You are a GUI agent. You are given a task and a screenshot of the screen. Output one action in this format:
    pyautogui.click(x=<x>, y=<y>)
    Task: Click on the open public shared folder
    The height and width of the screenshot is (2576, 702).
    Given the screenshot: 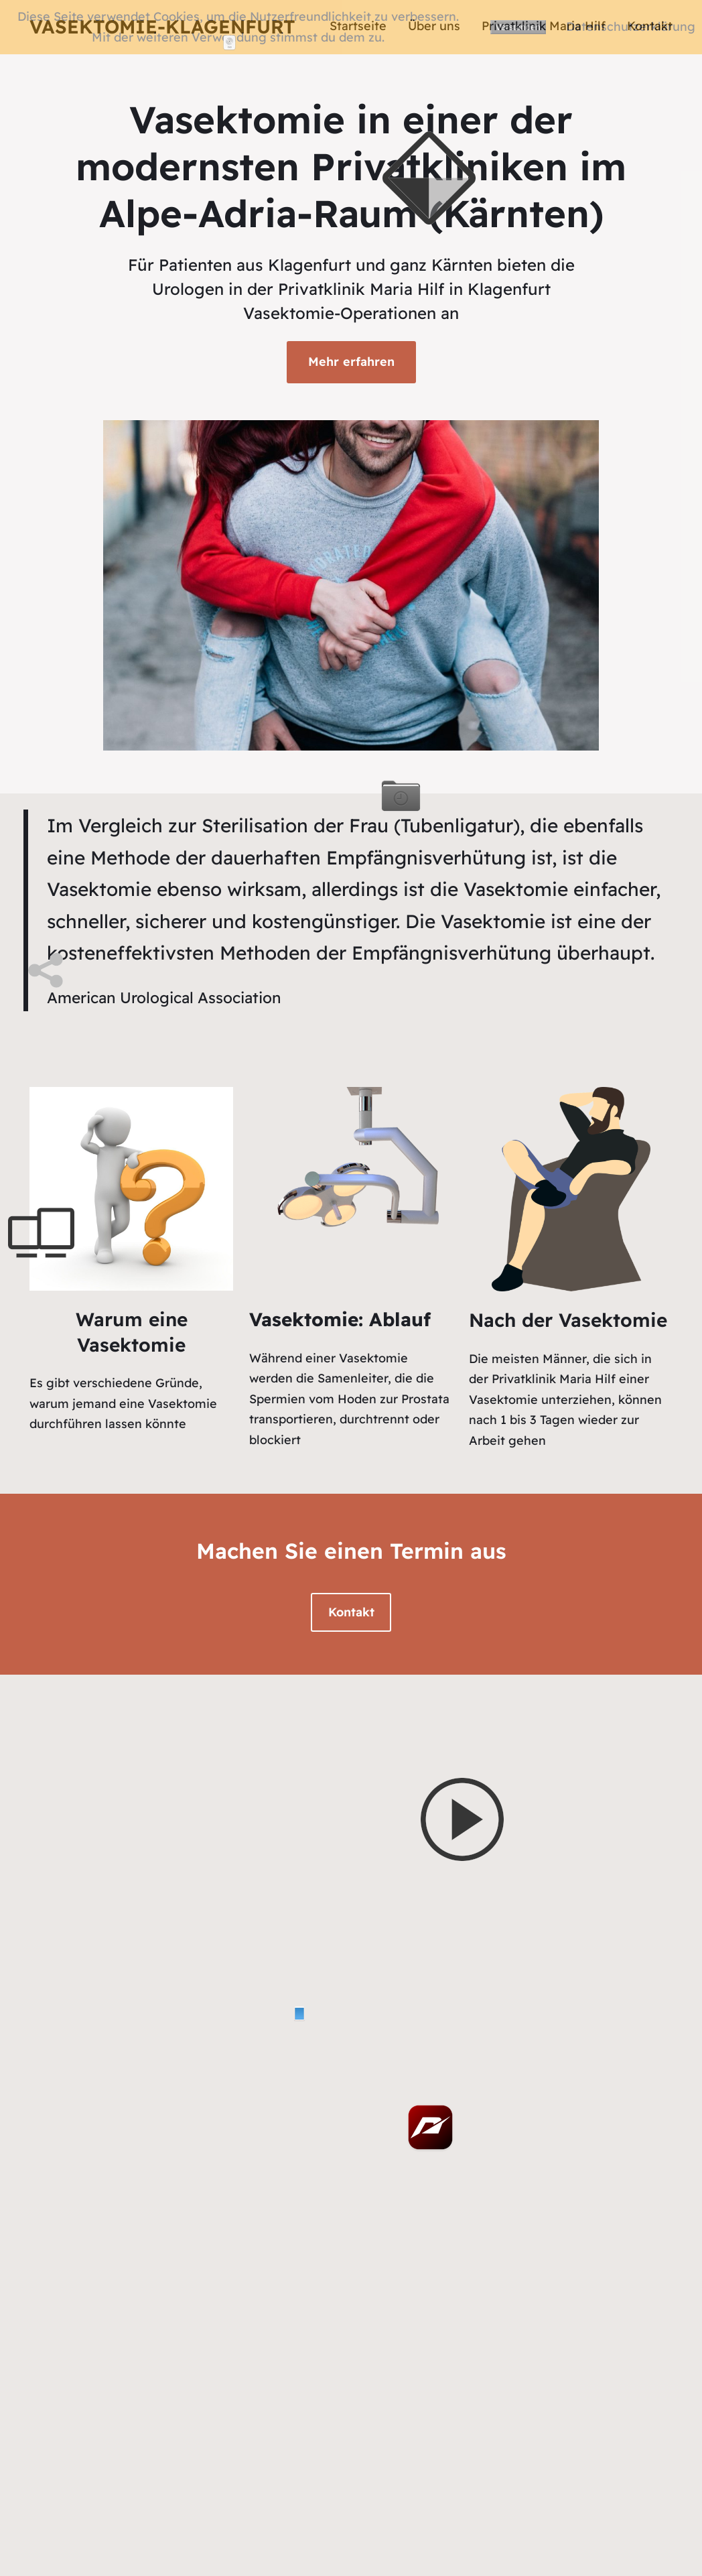 What is the action you would take?
    pyautogui.click(x=46, y=970)
    